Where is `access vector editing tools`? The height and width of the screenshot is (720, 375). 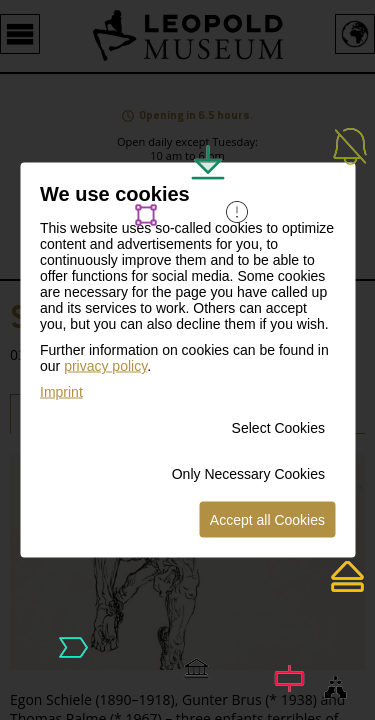
access vector editing tools is located at coordinates (146, 215).